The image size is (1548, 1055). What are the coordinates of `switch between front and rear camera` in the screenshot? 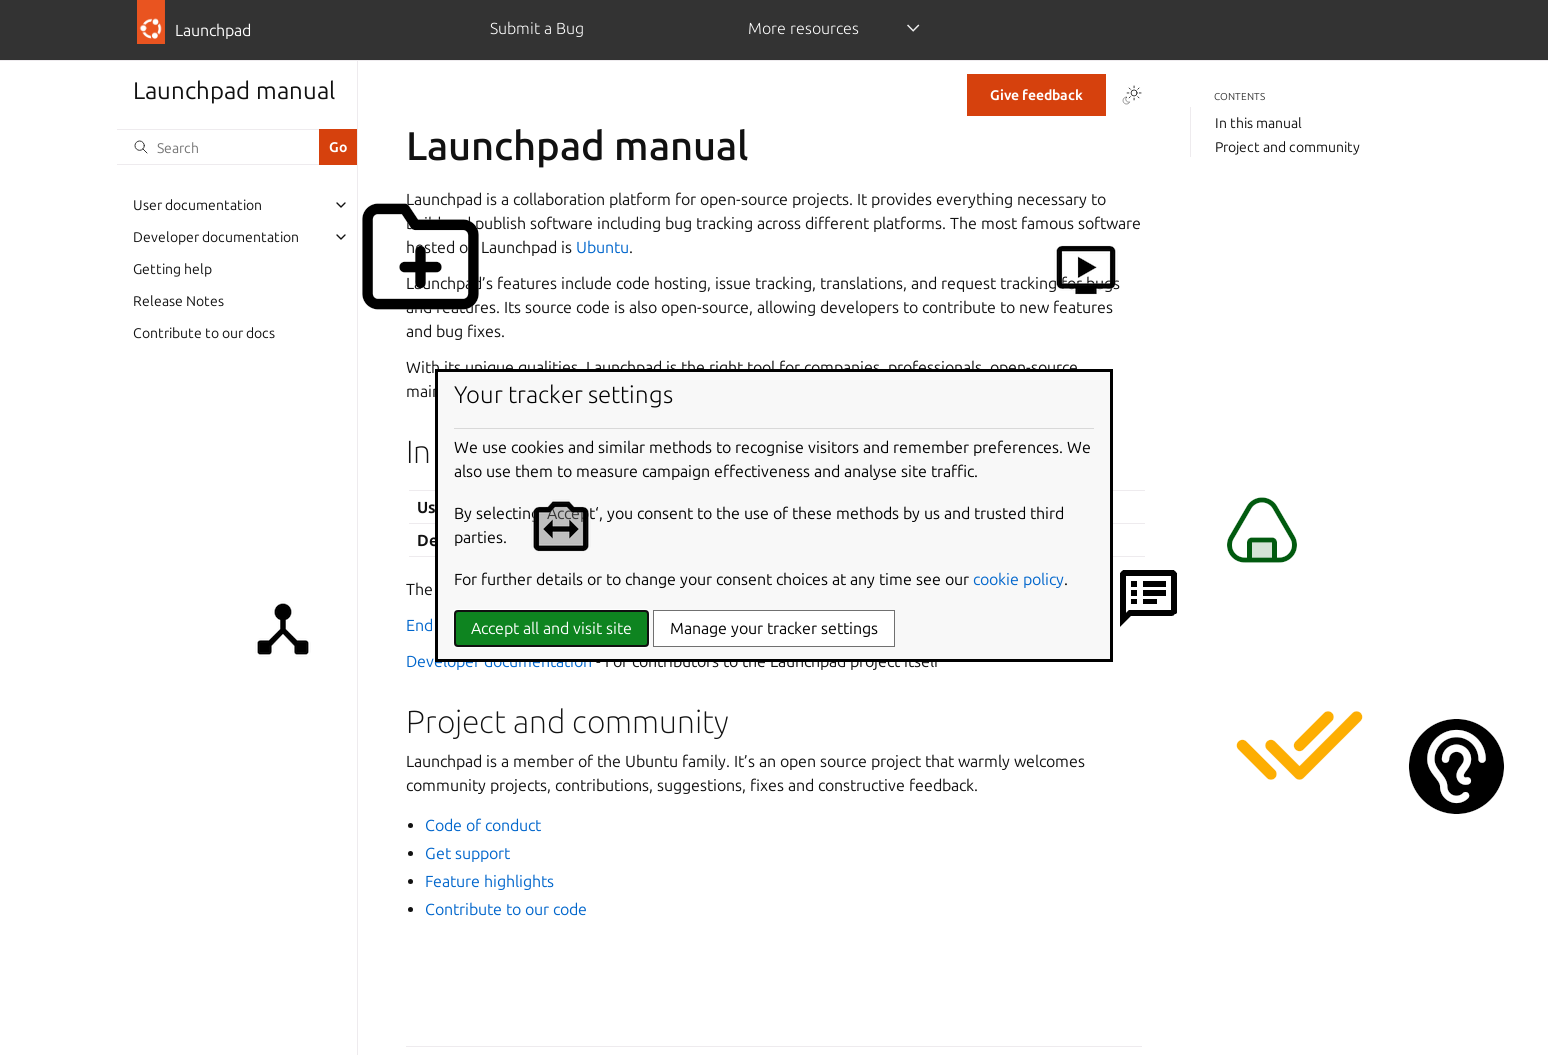 It's located at (561, 529).